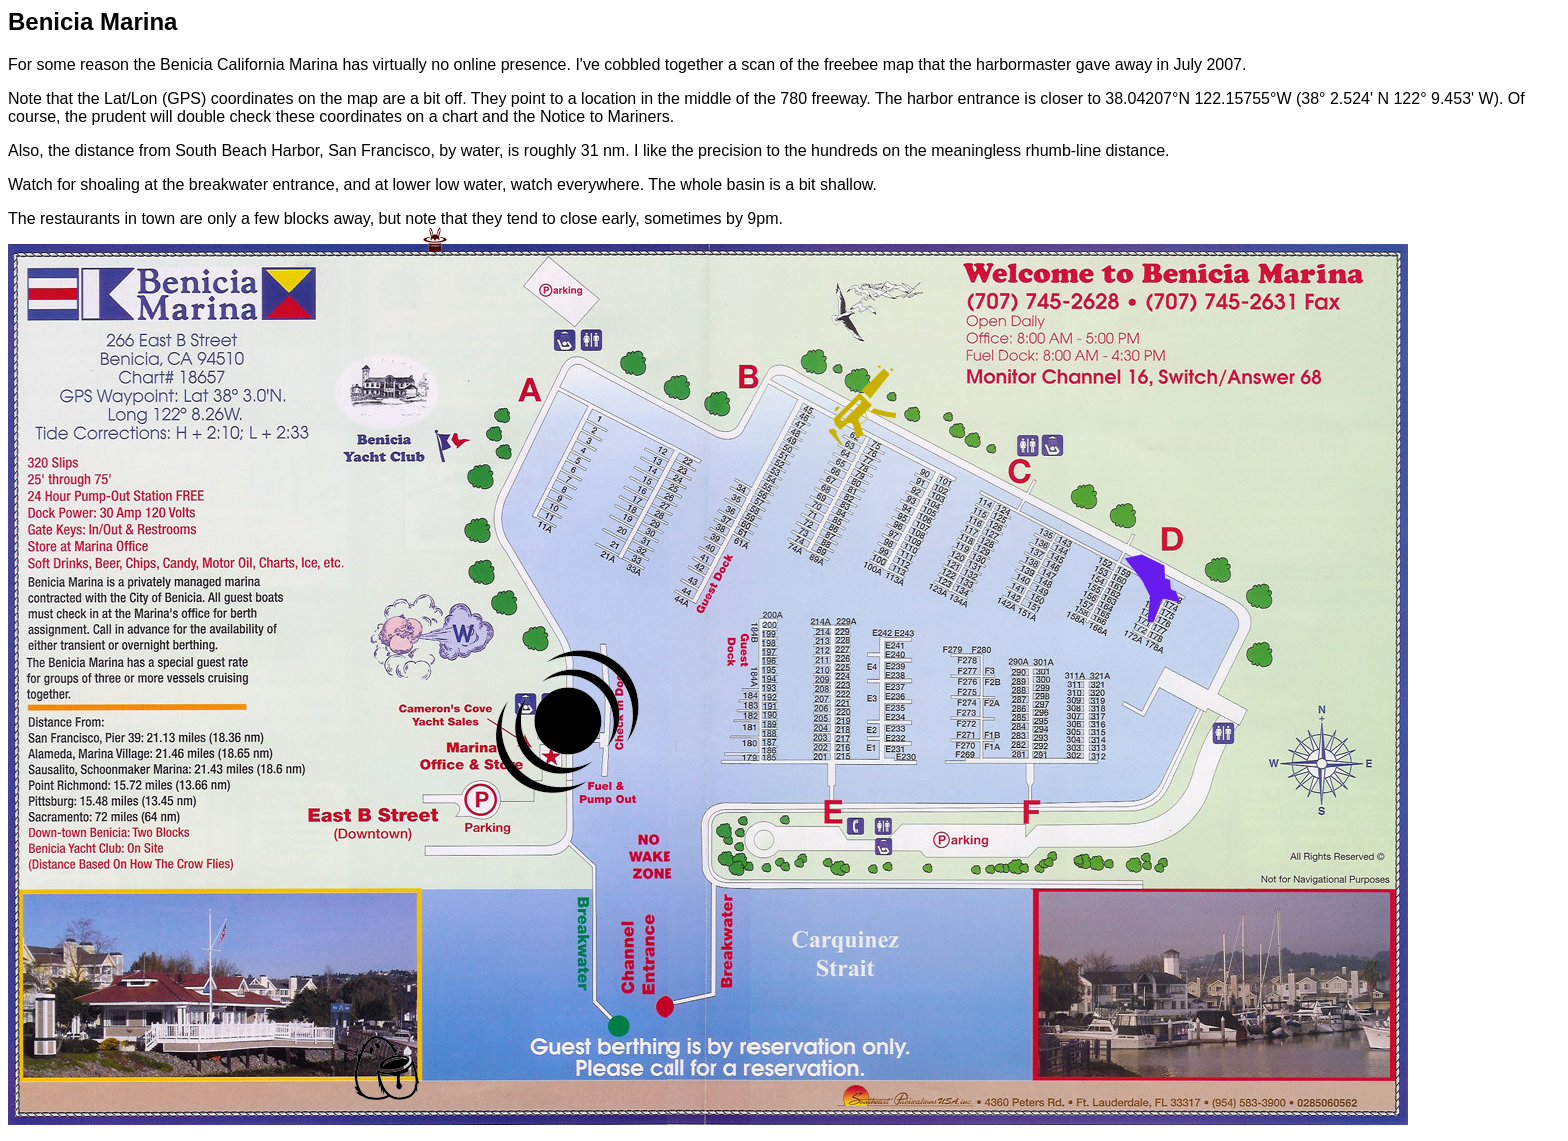 The width and height of the screenshot is (1568, 1141). What do you see at coordinates (568, 720) in the screenshot?
I see `indicates vibration or haptic feedback is enabled` at bounding box center [568, 720].